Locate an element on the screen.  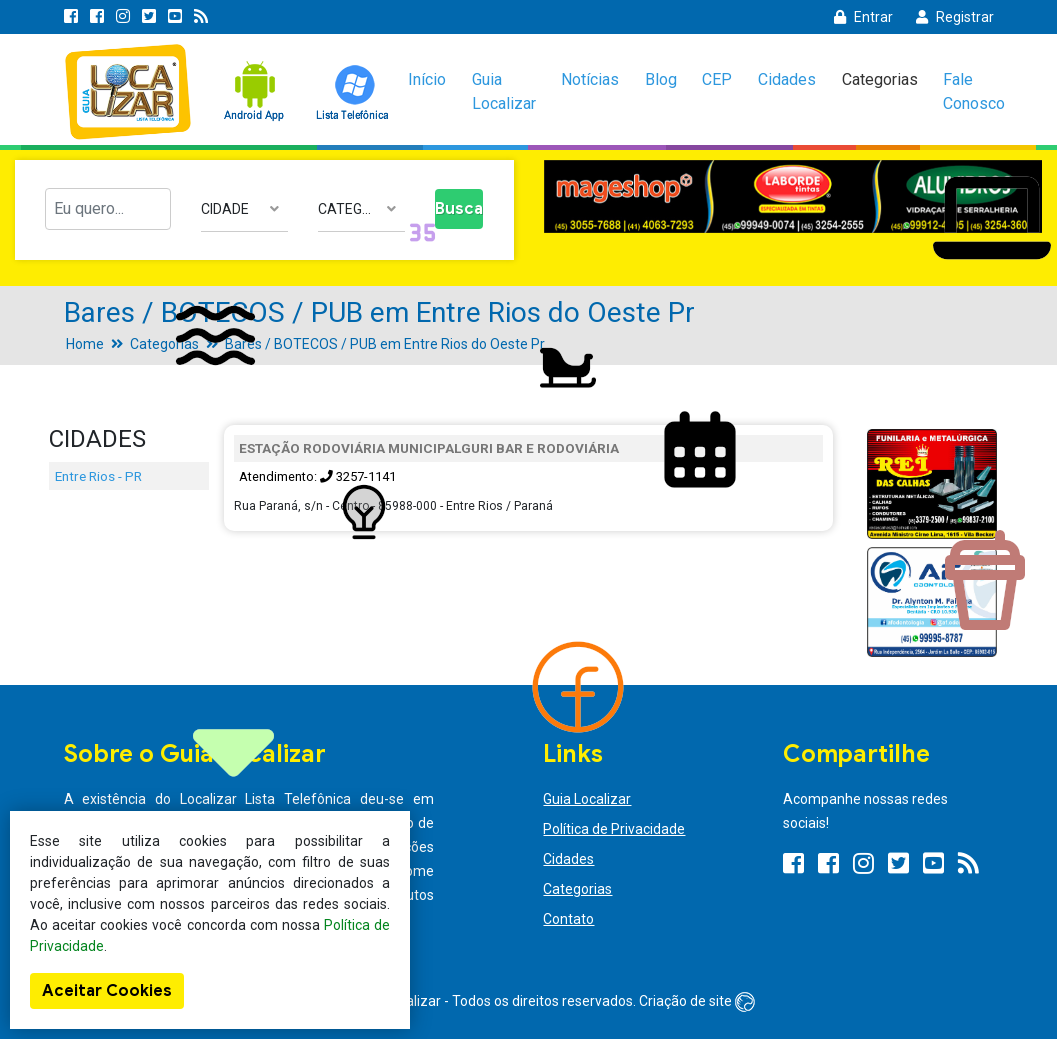
indicates water or aquatic features is located at coordinates (215, 335).